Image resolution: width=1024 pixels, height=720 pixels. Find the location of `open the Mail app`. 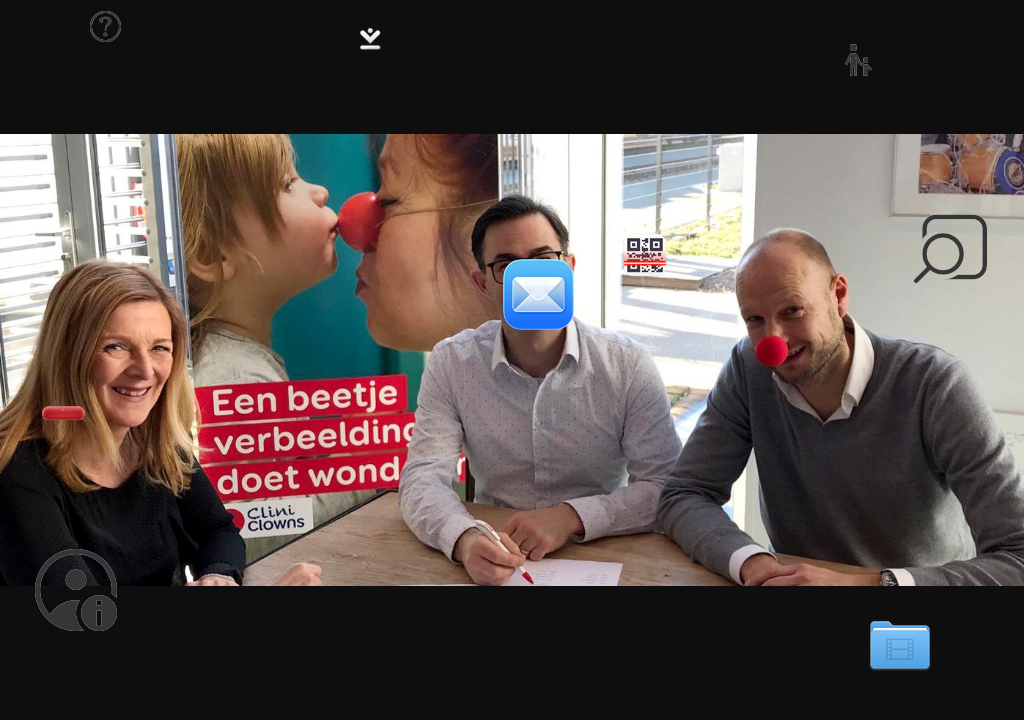

open the Mail app is located at coordinates (538, 294).